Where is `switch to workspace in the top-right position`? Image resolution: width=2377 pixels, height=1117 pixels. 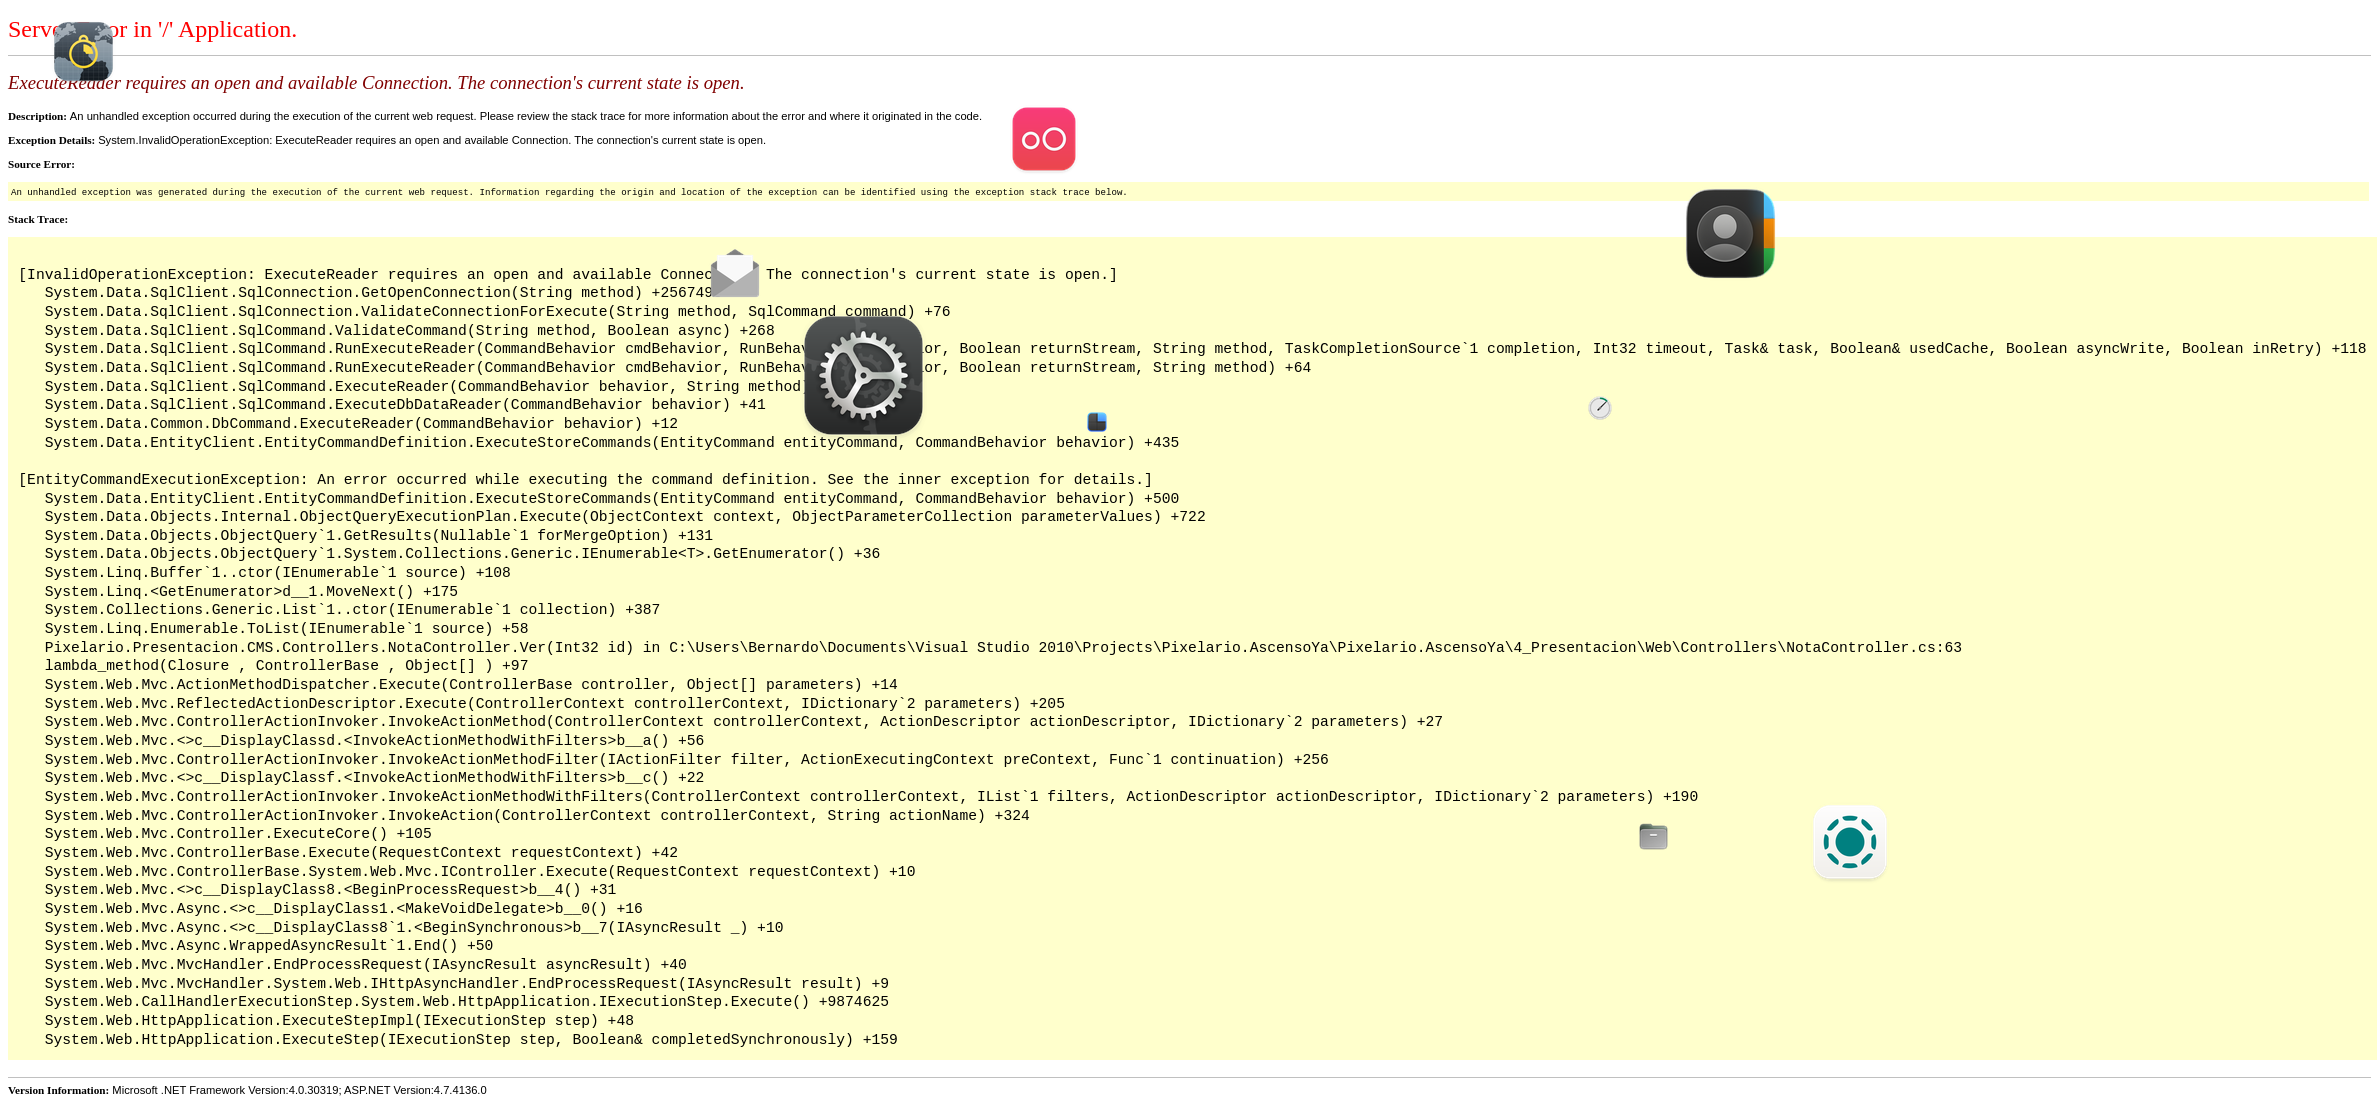 switch to workspace in the top-right position is located at coordinates (1097, 422).